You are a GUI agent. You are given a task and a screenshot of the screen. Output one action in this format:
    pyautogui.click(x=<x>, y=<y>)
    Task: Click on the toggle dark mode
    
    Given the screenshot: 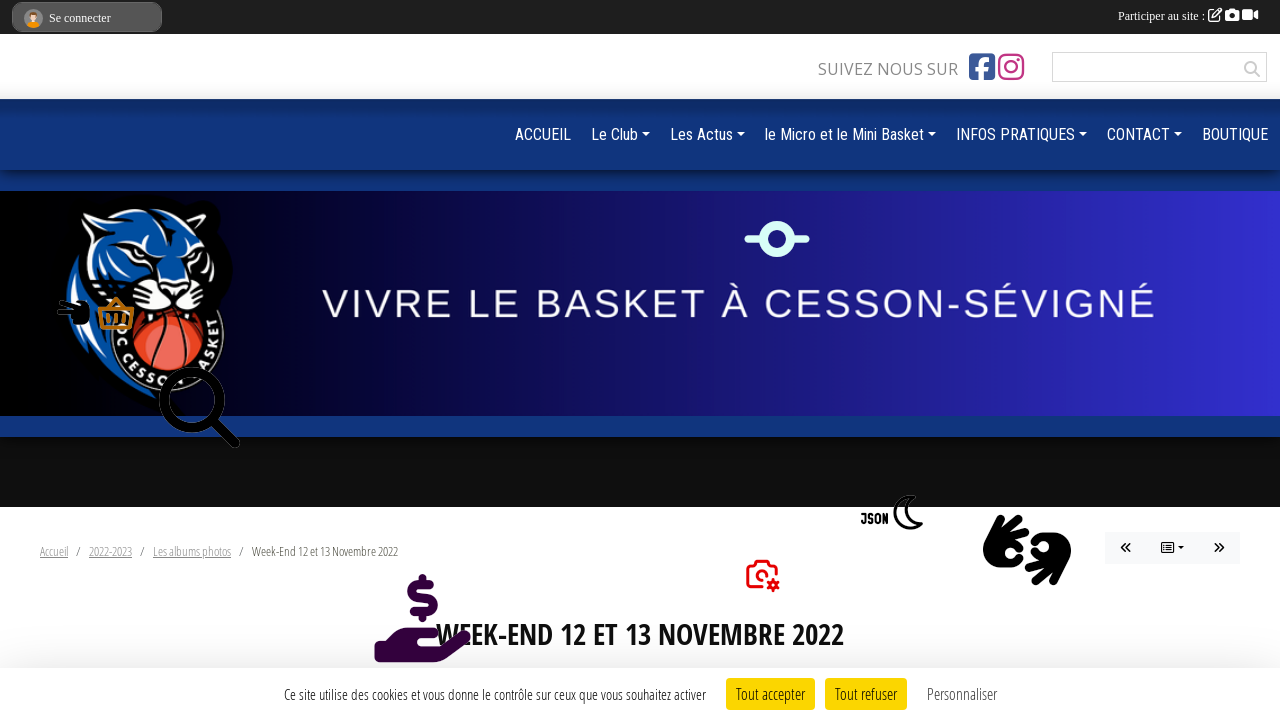 What is the action you would take?
    pyautogui.click(x=910, y=512)
    